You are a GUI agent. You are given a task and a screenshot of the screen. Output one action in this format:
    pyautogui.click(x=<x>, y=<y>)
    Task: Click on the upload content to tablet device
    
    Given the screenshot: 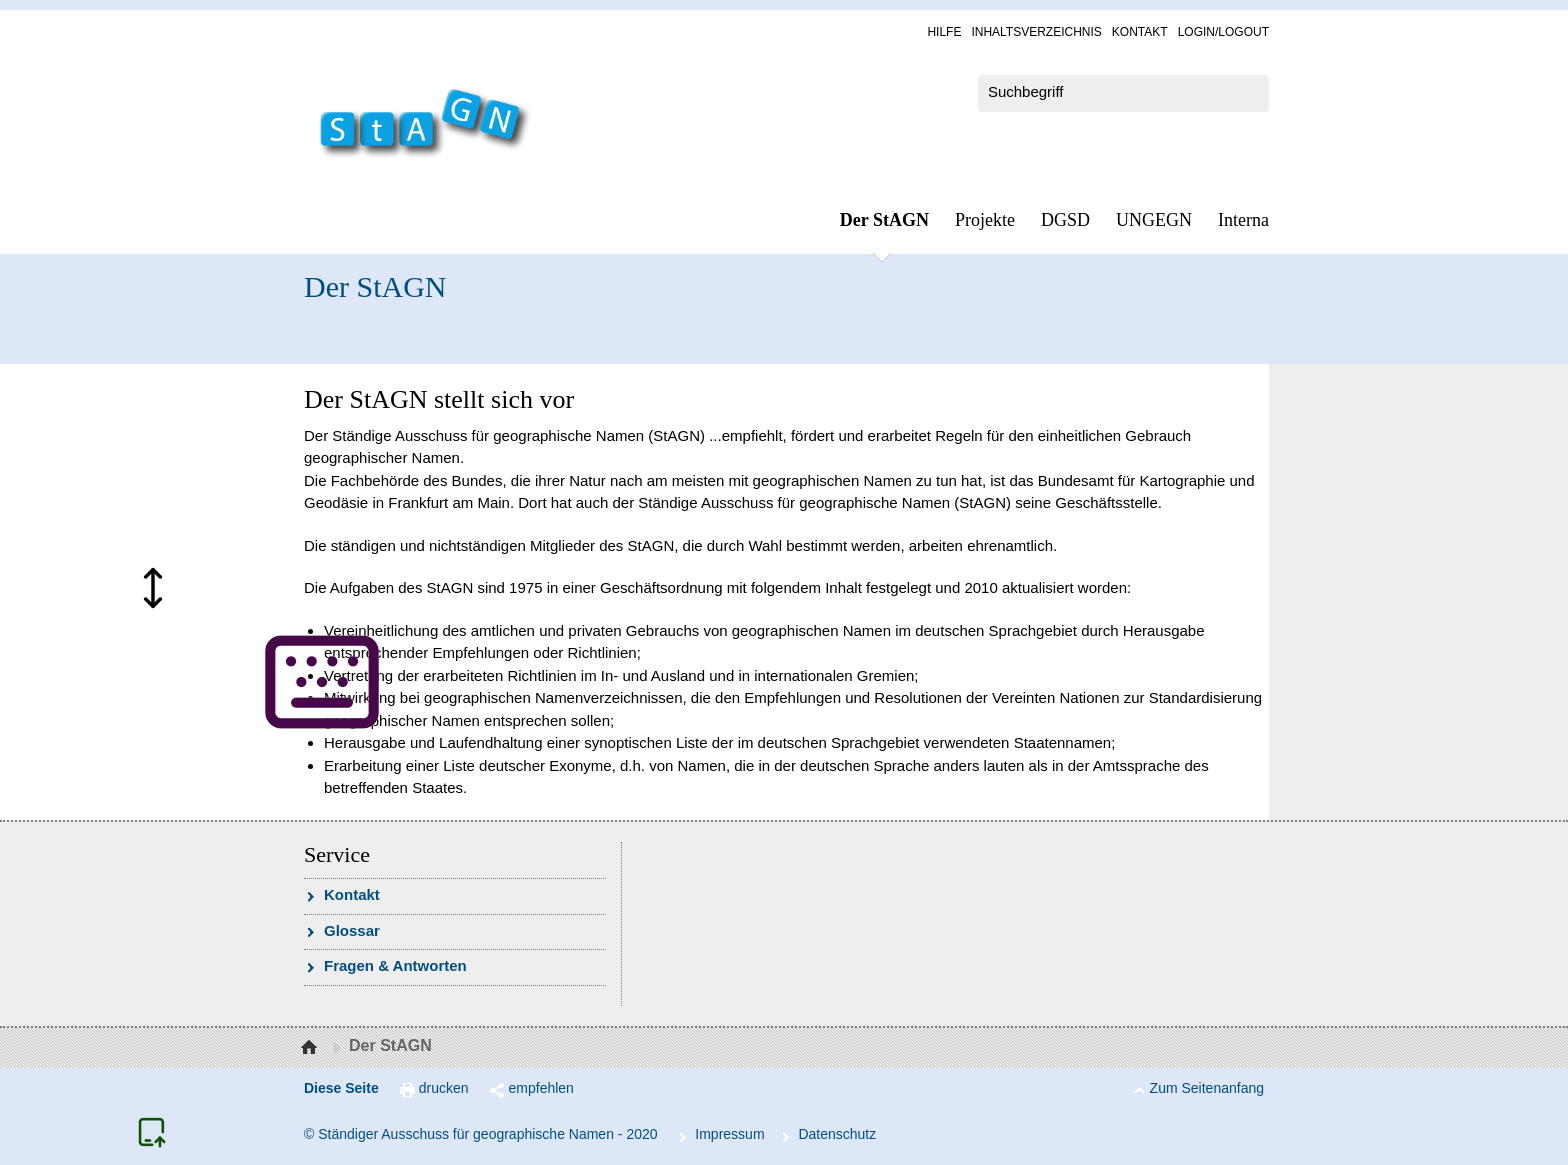 What is the action you would take?
    pyautogui.click(x=150, y=1132)
    